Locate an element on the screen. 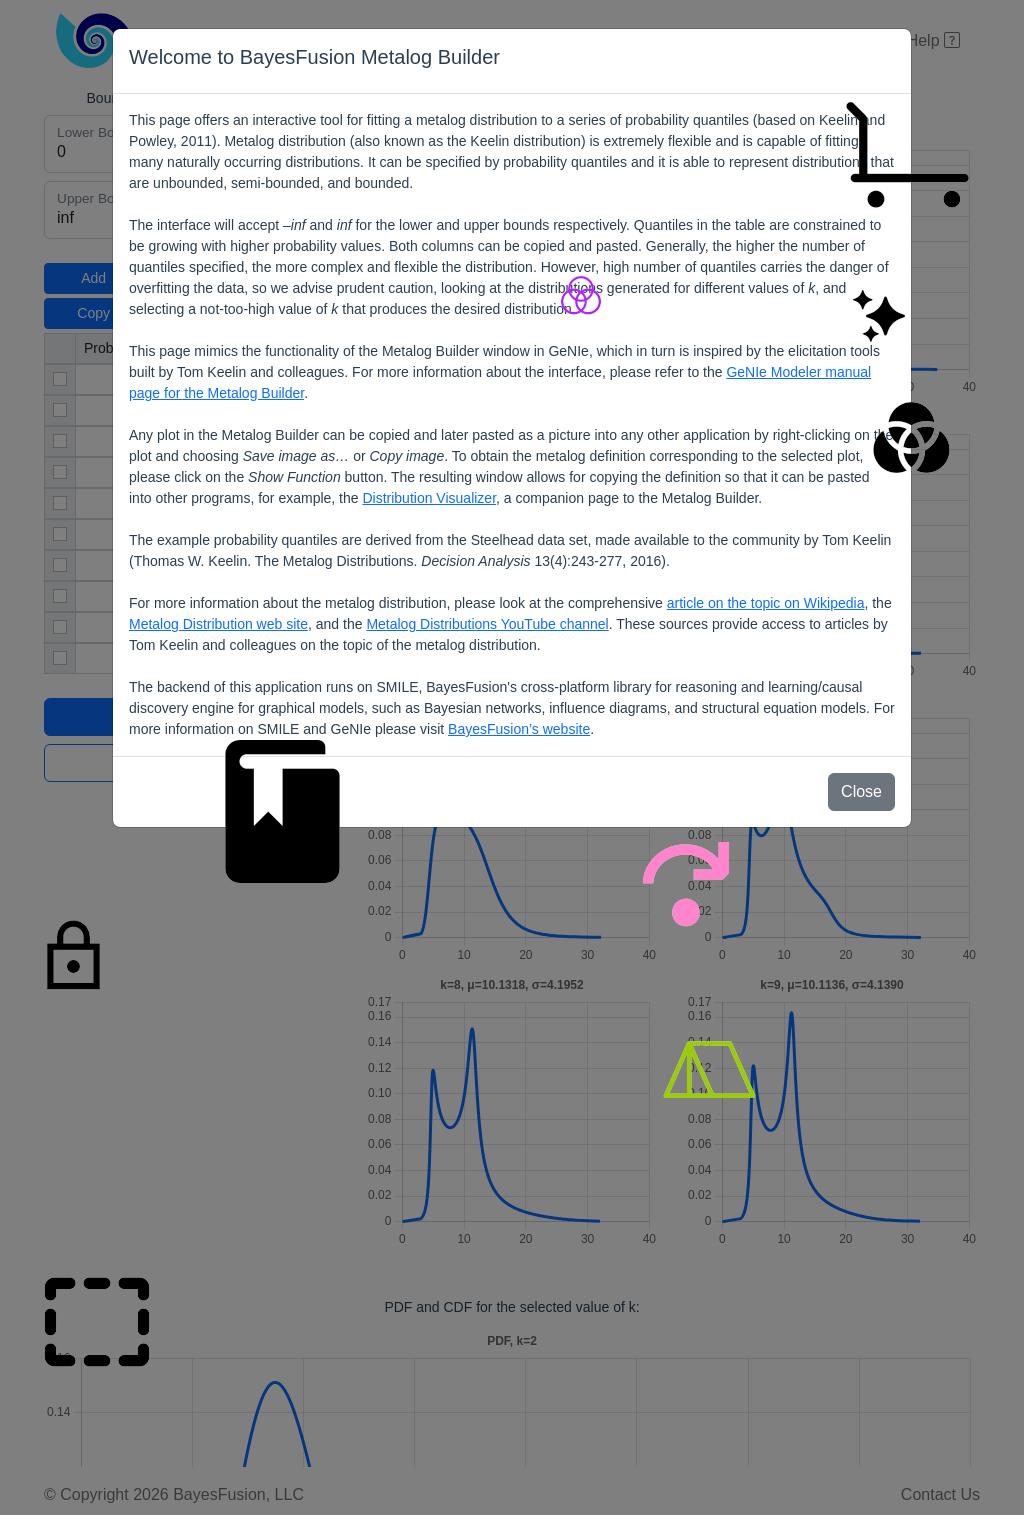  view shopping cart is located at coordinates (905, 148).